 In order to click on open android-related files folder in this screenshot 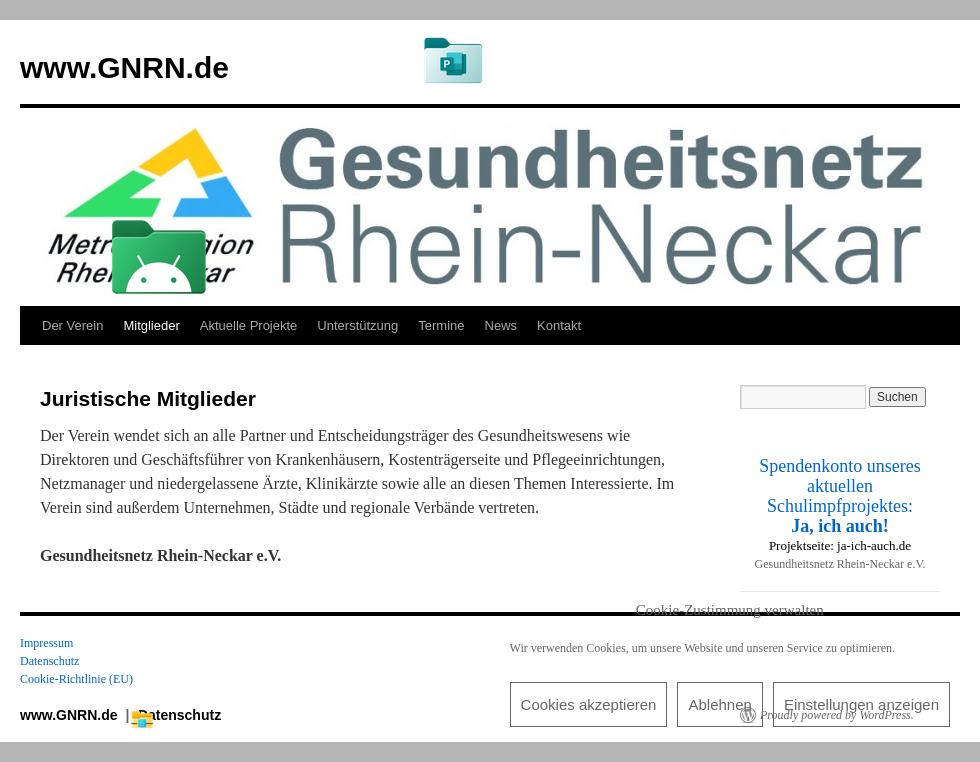, I will do `click(158, 259)`.